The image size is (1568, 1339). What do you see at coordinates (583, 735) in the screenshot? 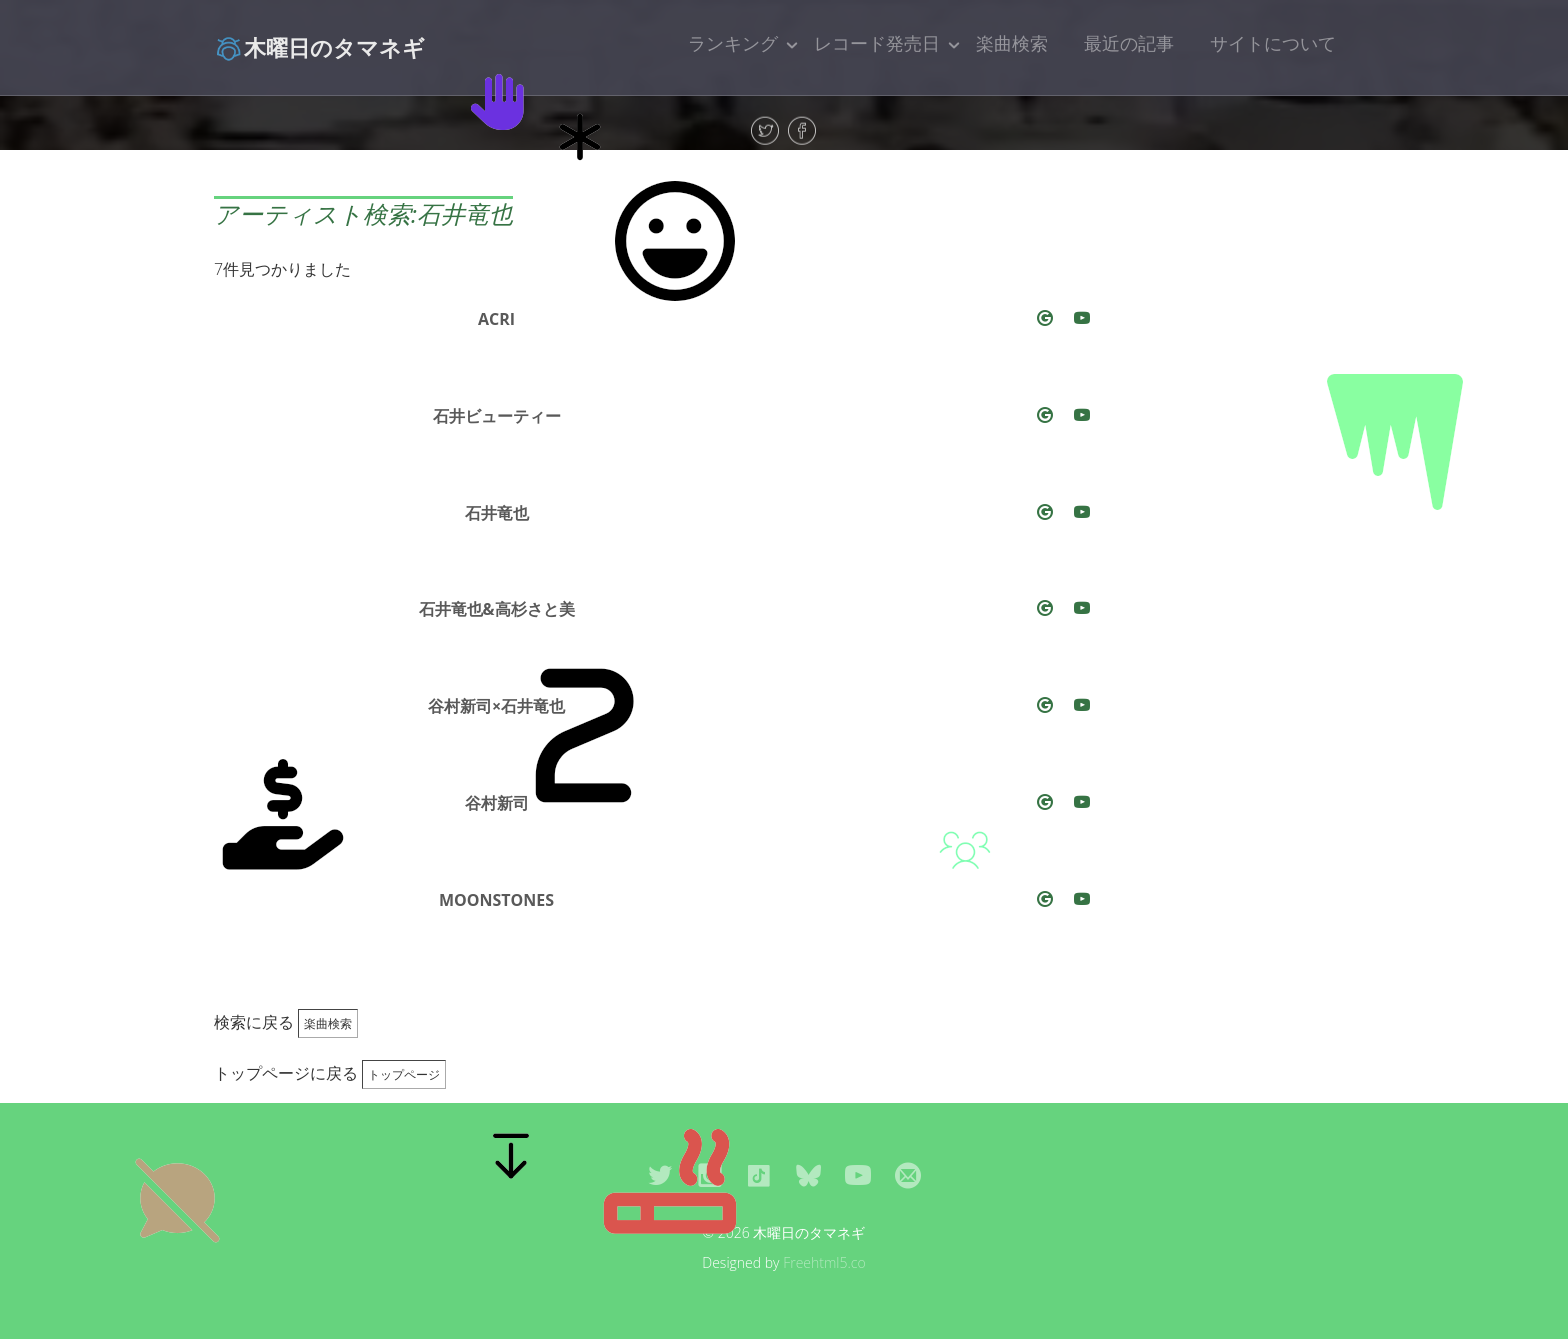
I see `indicates the number 2 or second item in a list` at bounding box center [583, 735].